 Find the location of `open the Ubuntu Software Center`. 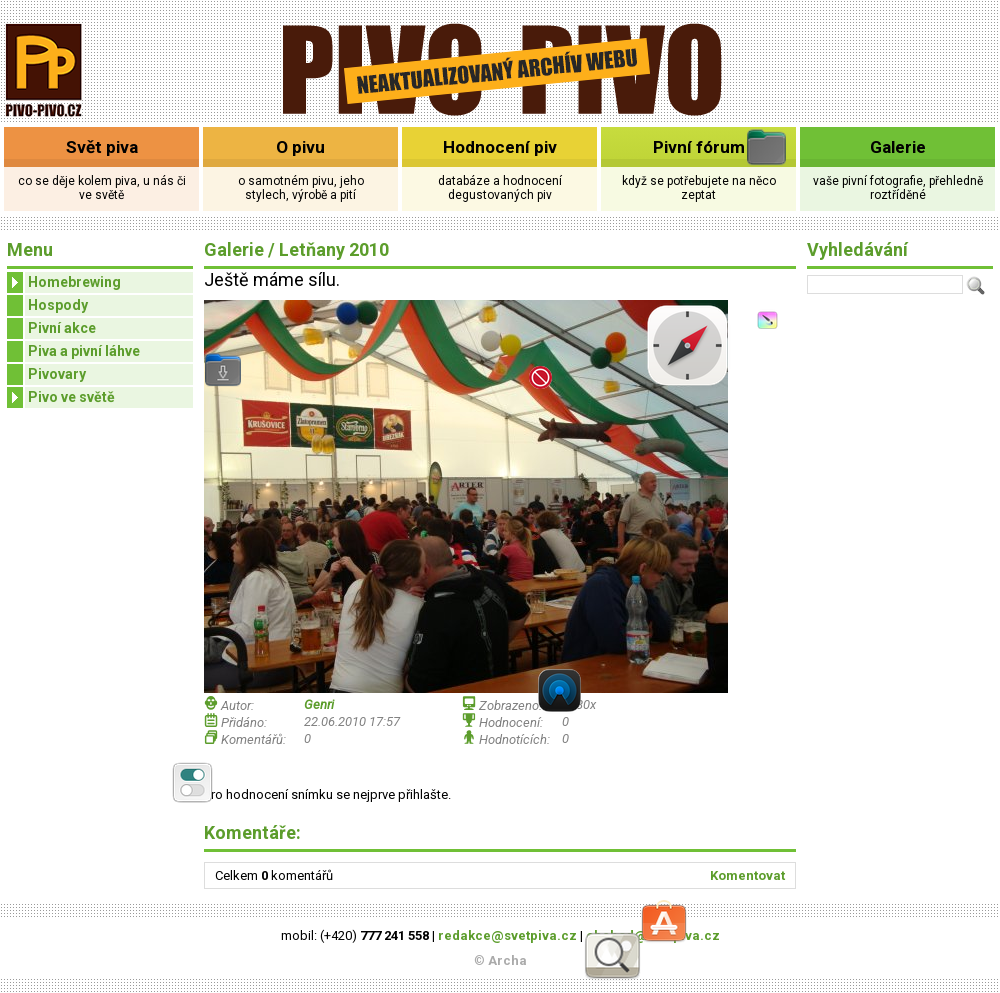

open the Ubuntu Software Center is located at coordinates (664, 923).